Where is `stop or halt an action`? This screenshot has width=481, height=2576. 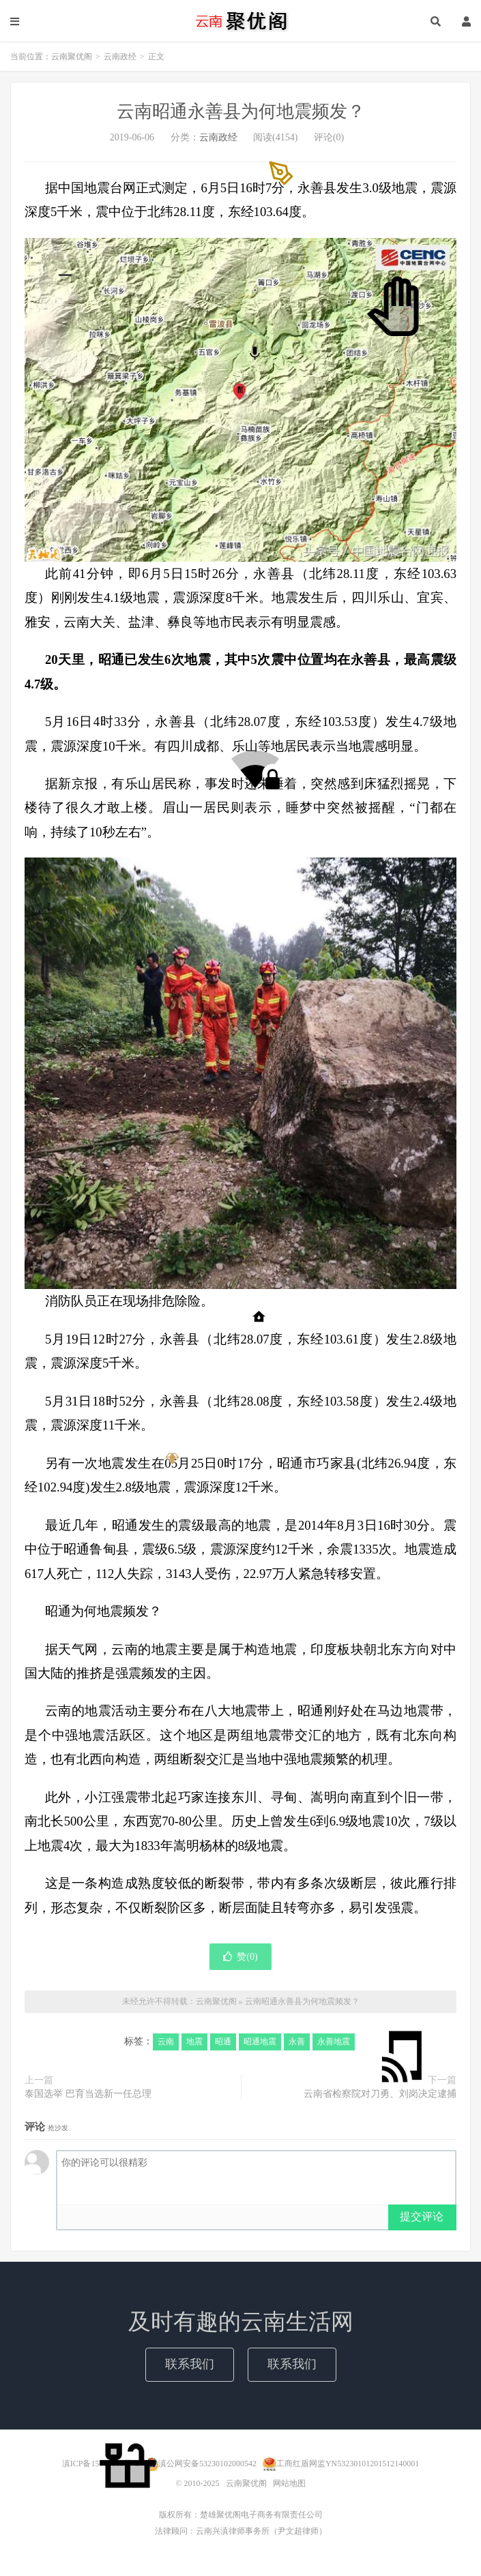
stop or halt an action is located at coordinates (394, 306).